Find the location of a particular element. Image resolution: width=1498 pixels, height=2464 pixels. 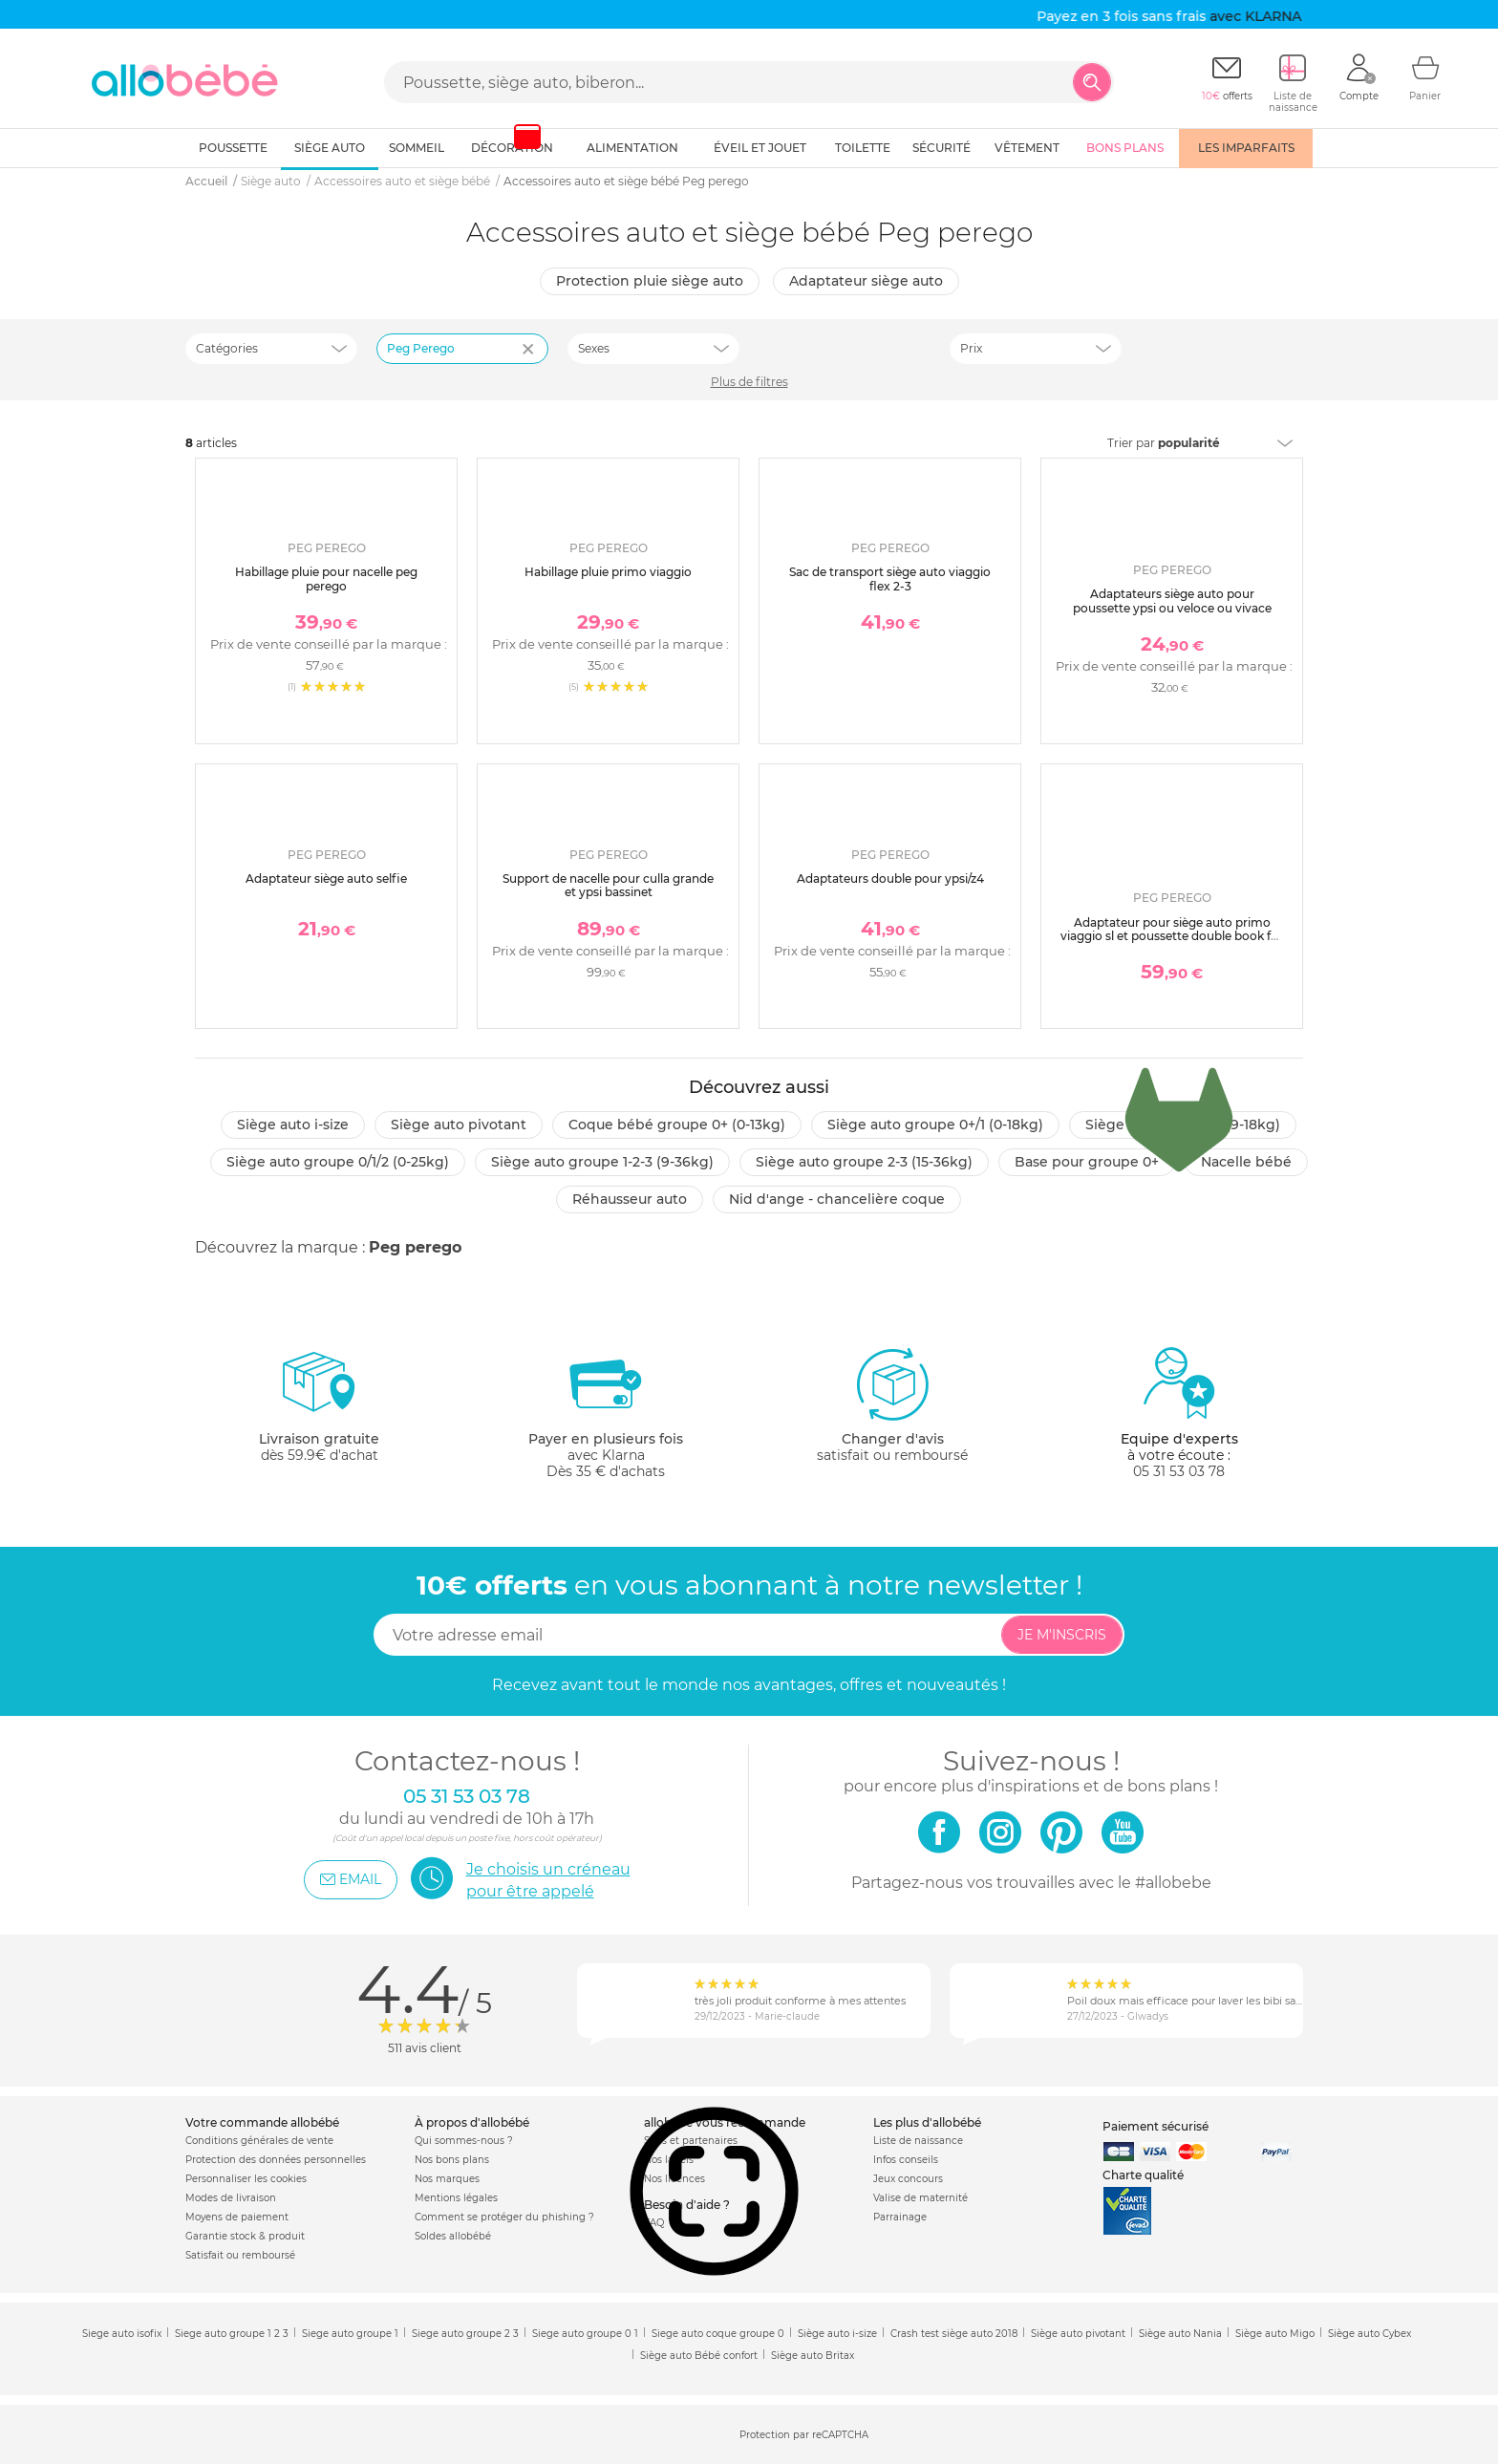

tap to scan a QR code or barcode is located at coordinates (714, 2191).